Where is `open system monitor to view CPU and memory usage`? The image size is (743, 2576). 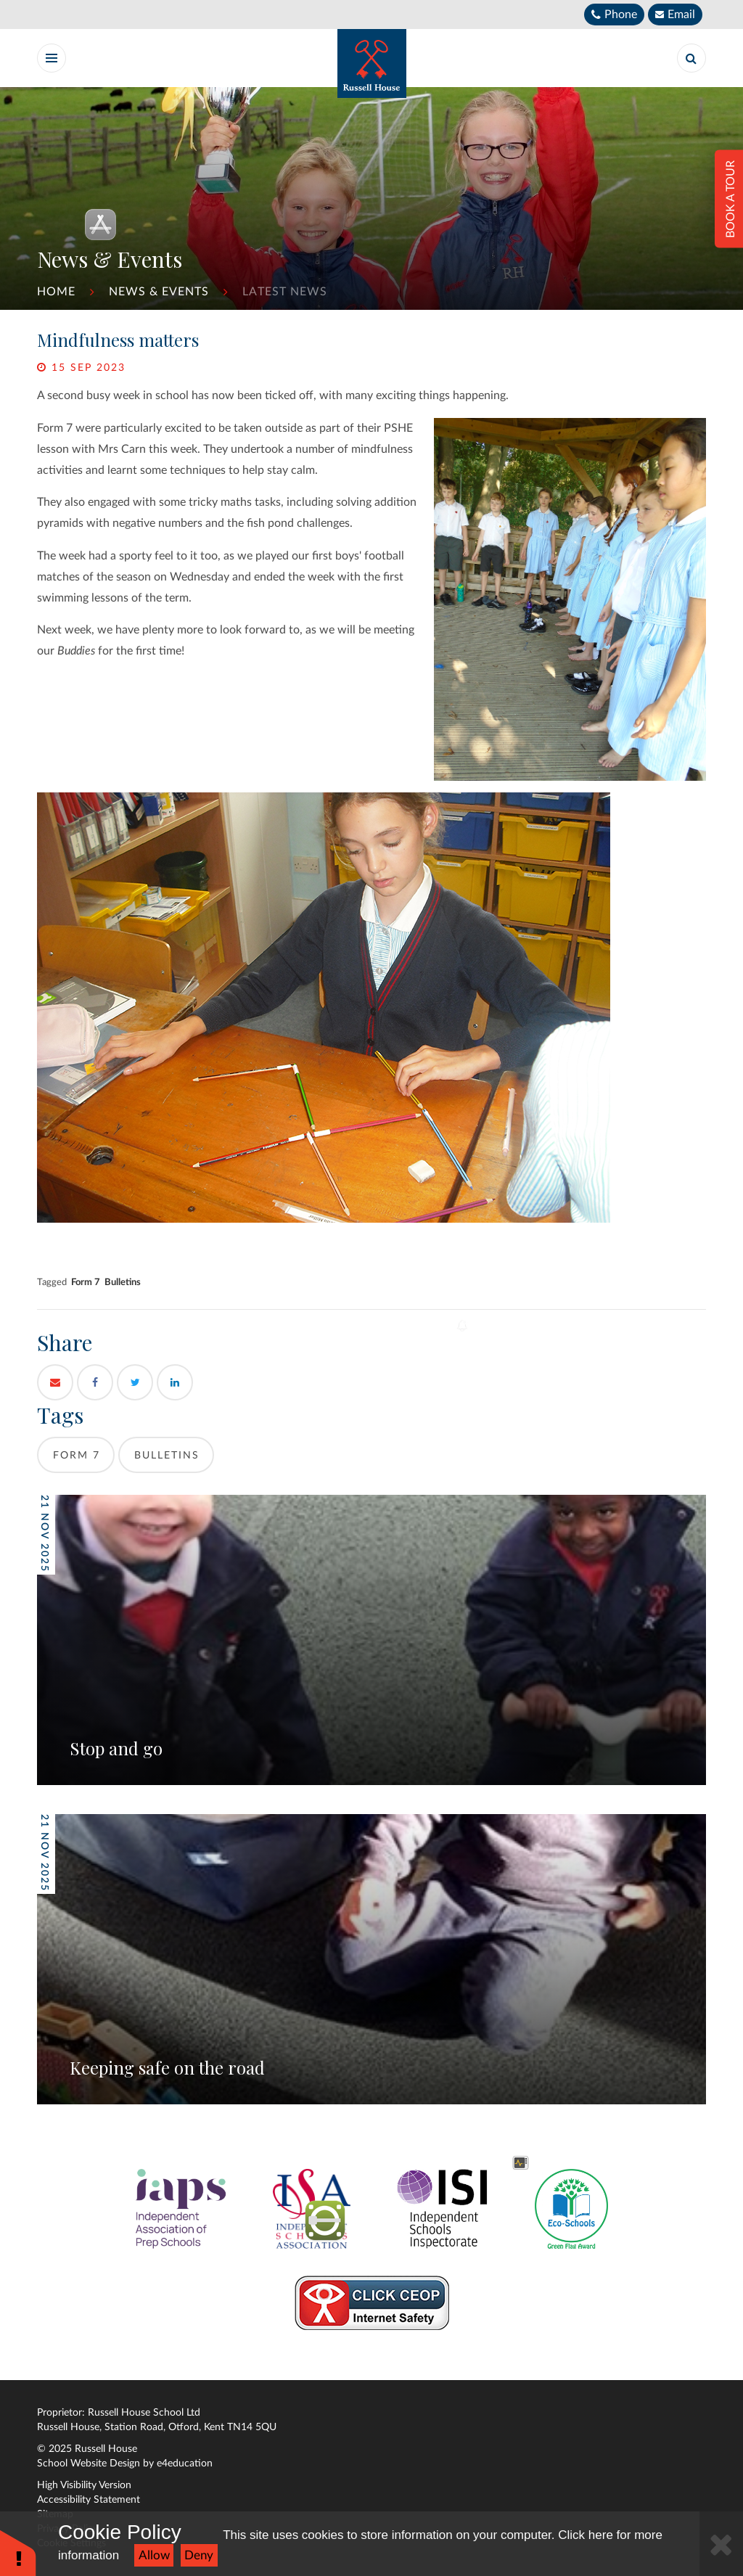
open system monitor to view CPU and memory usage is located at coordinates (520, 2162).